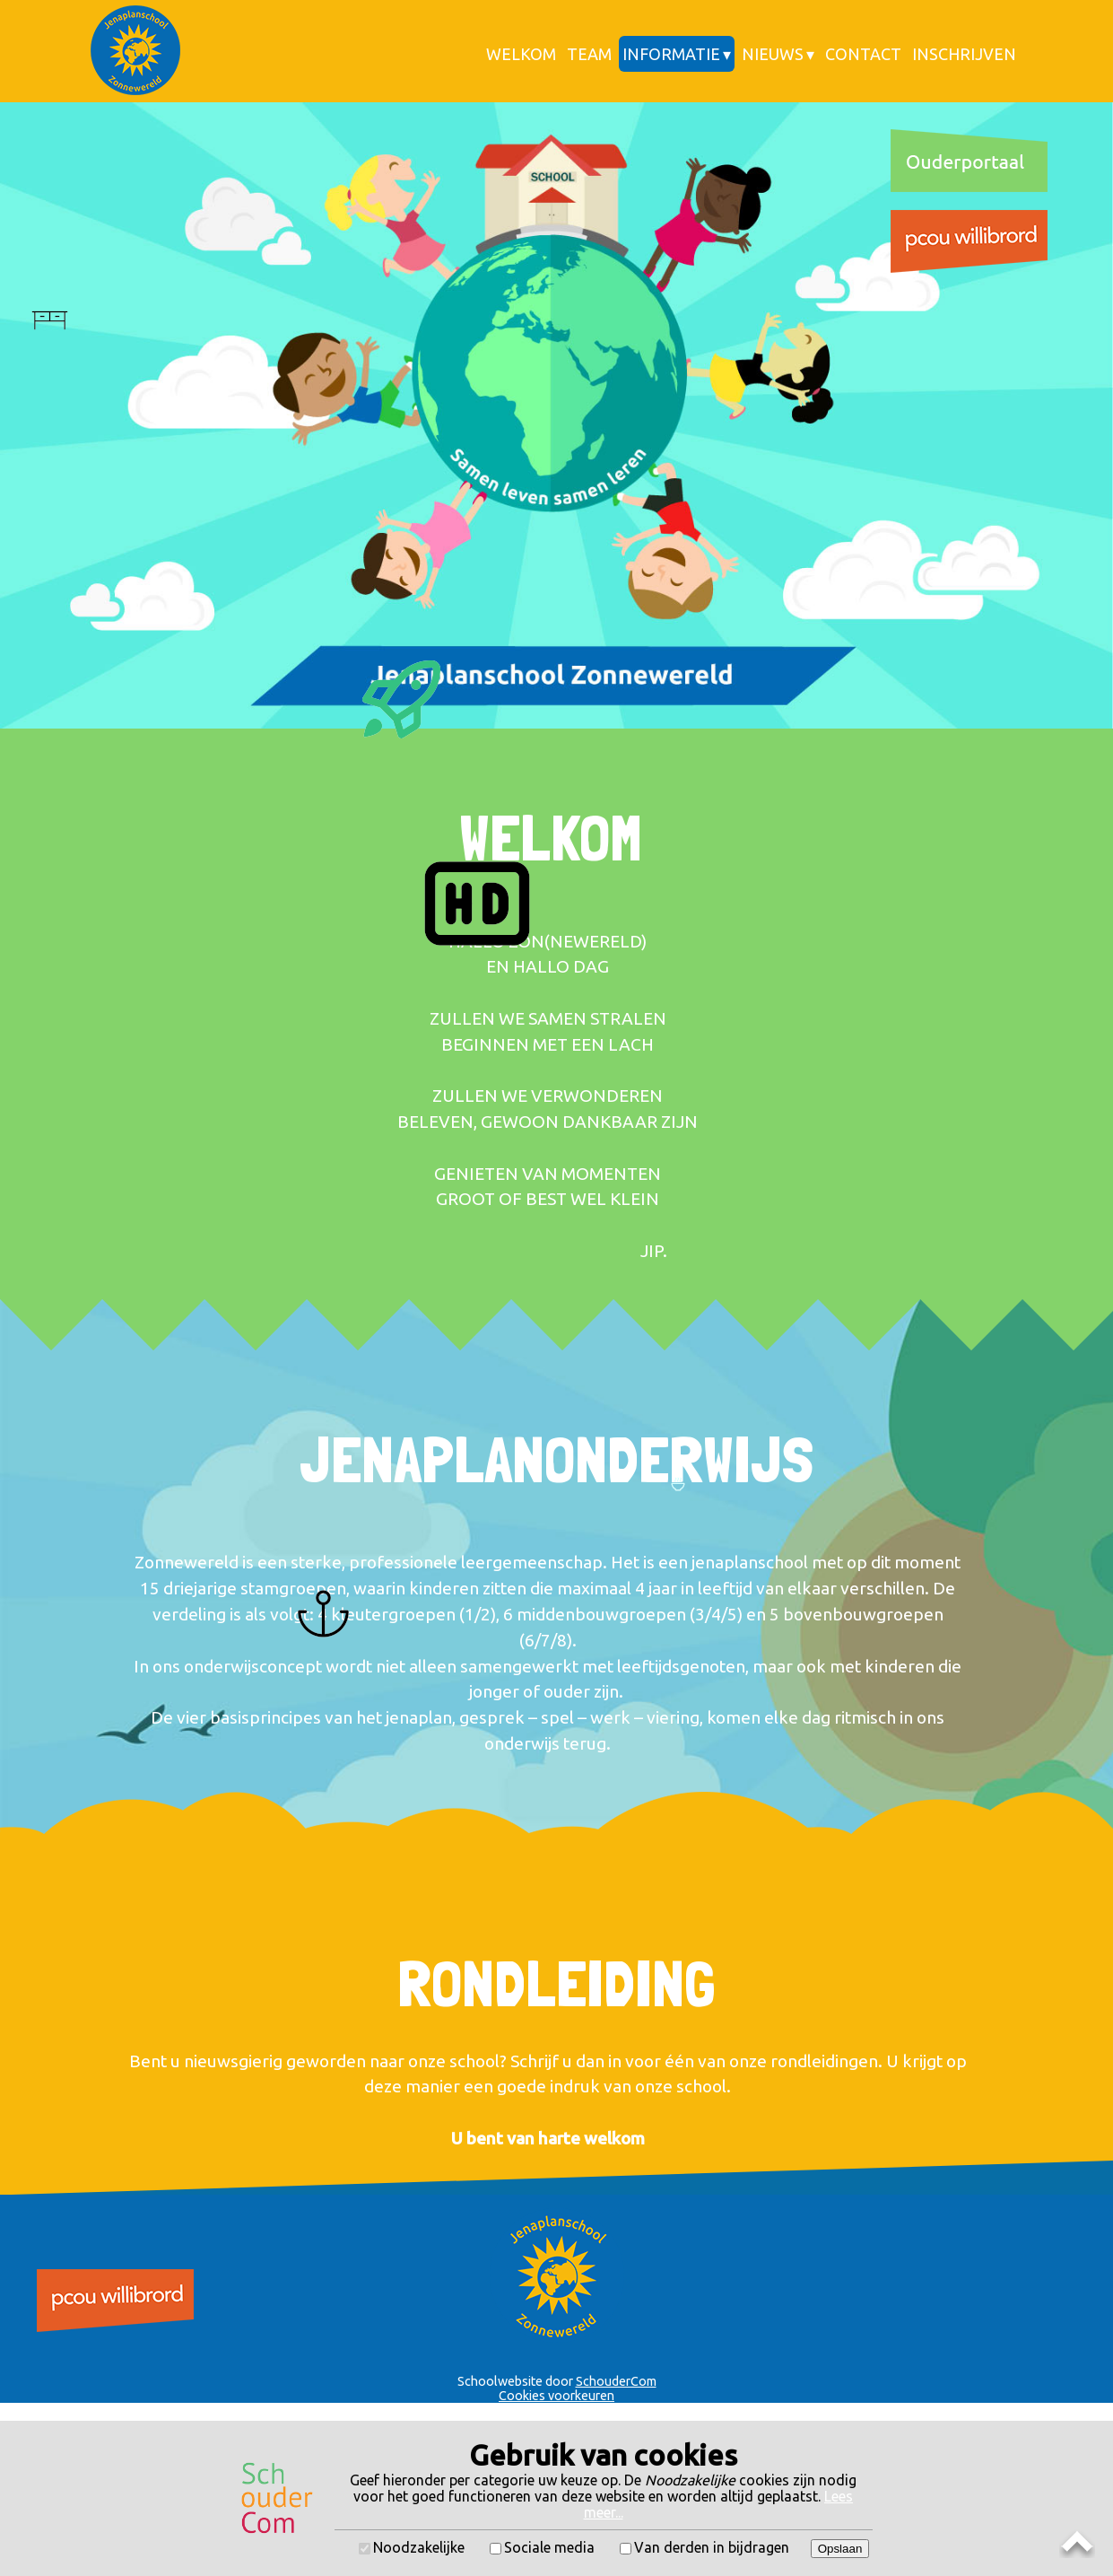  I want to click on indicates high definition video quality, so click(477, 904).